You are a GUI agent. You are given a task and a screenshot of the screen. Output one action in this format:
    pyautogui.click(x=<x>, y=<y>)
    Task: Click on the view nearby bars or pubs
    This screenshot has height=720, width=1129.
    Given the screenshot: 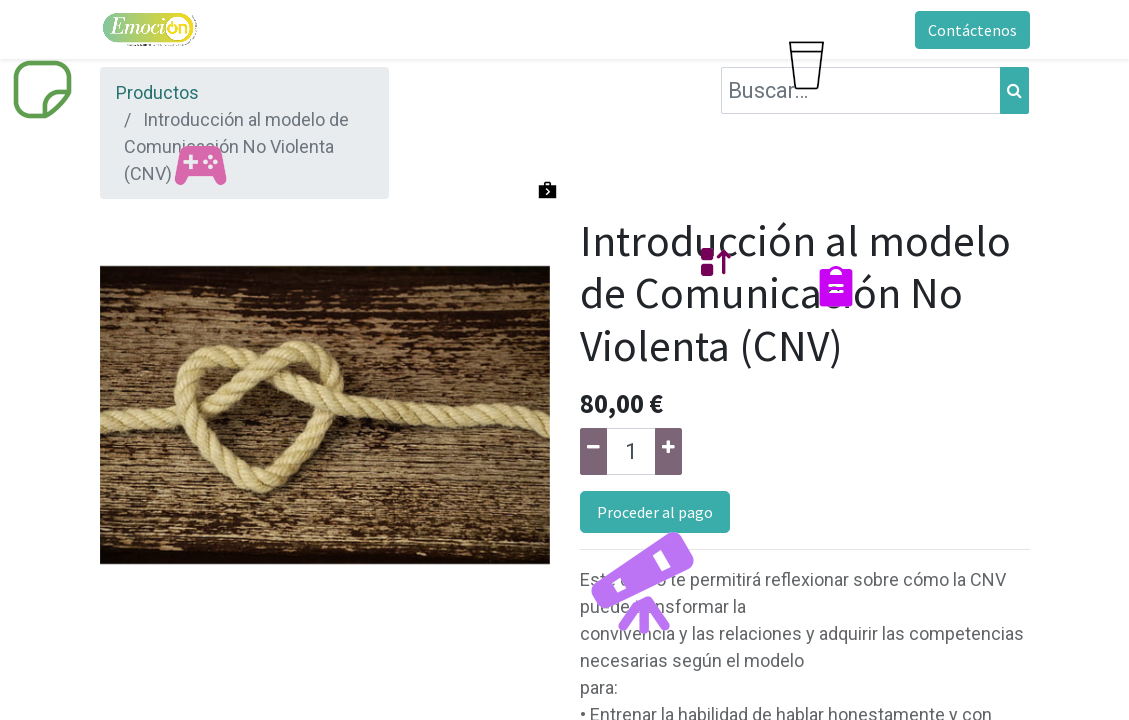 What is the action you would take?
    pyautogui.click(x=806, y=64)
    